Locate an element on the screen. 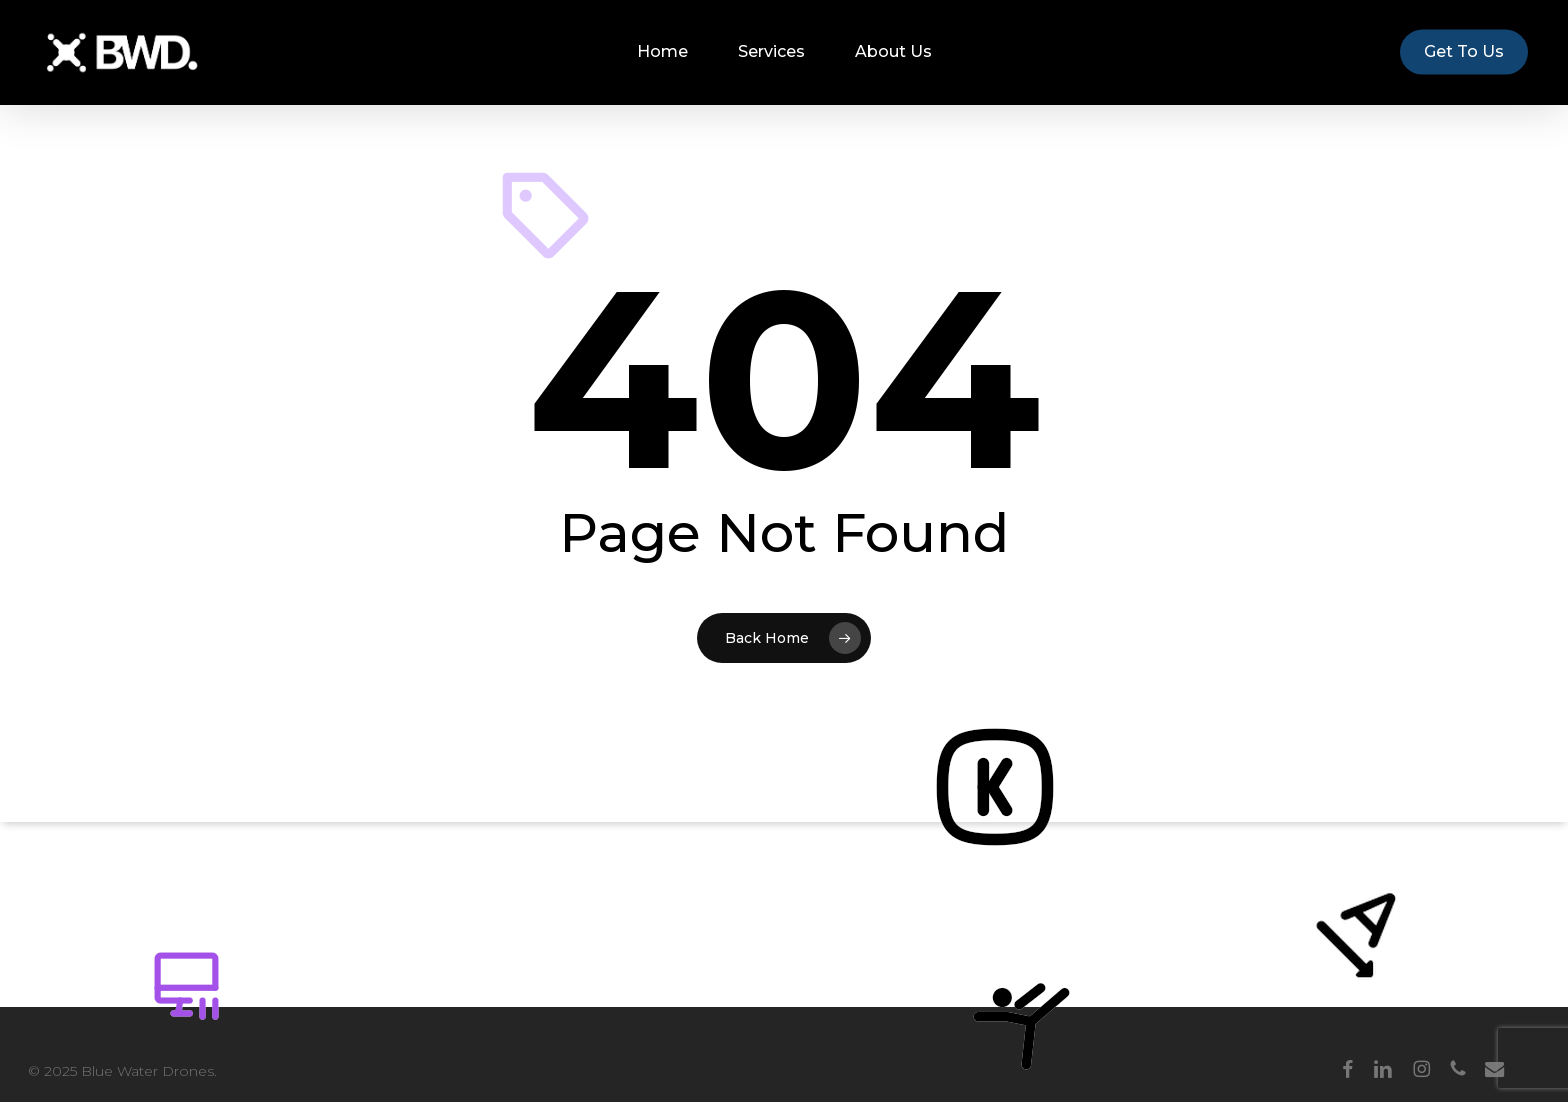  add a tag or label to an item is located at coordinates (541, 211).